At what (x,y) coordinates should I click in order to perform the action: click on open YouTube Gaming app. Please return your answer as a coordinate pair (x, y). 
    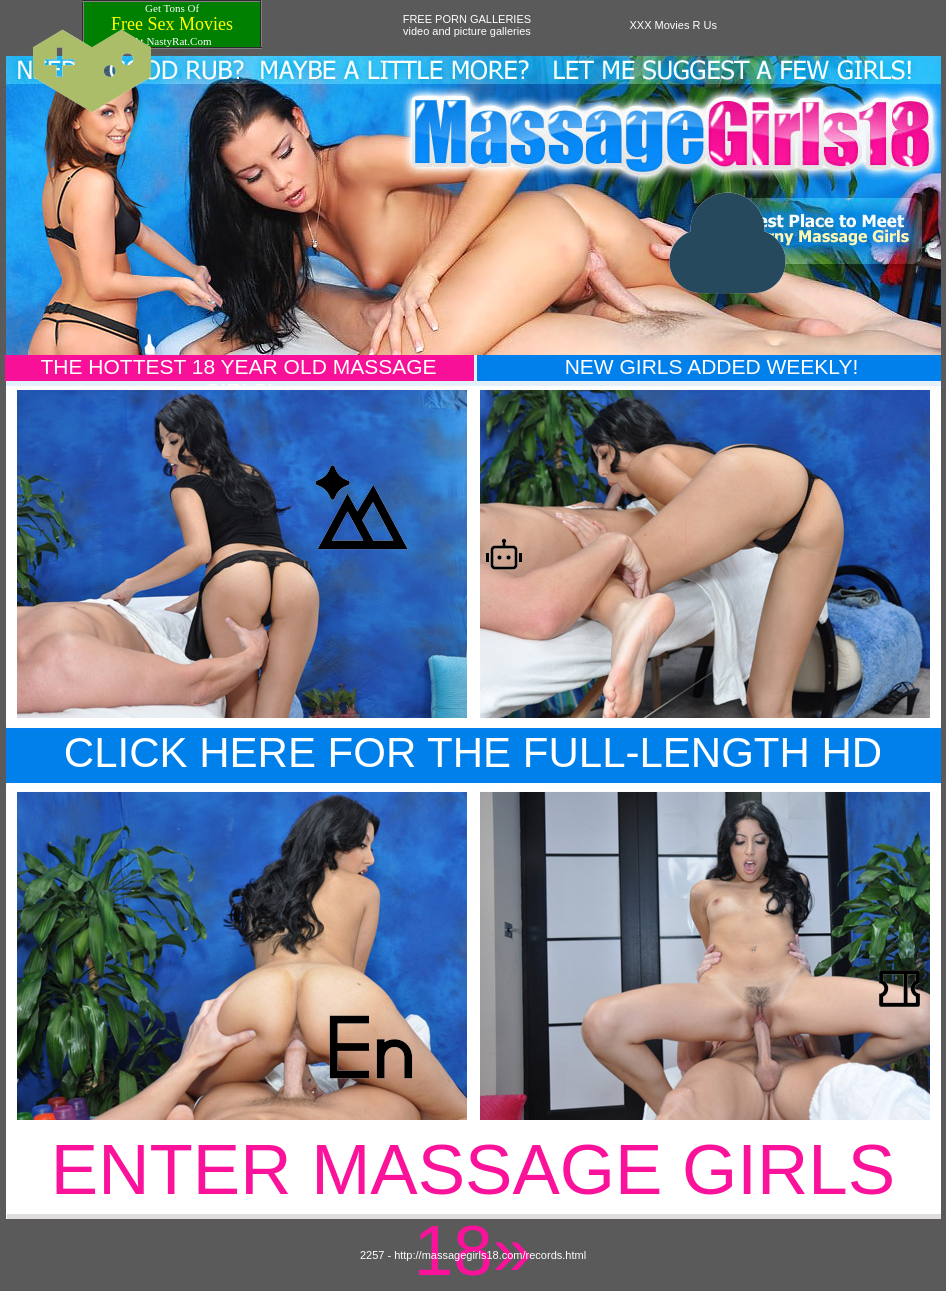
    Looking at the image, I should click on (92, 71).